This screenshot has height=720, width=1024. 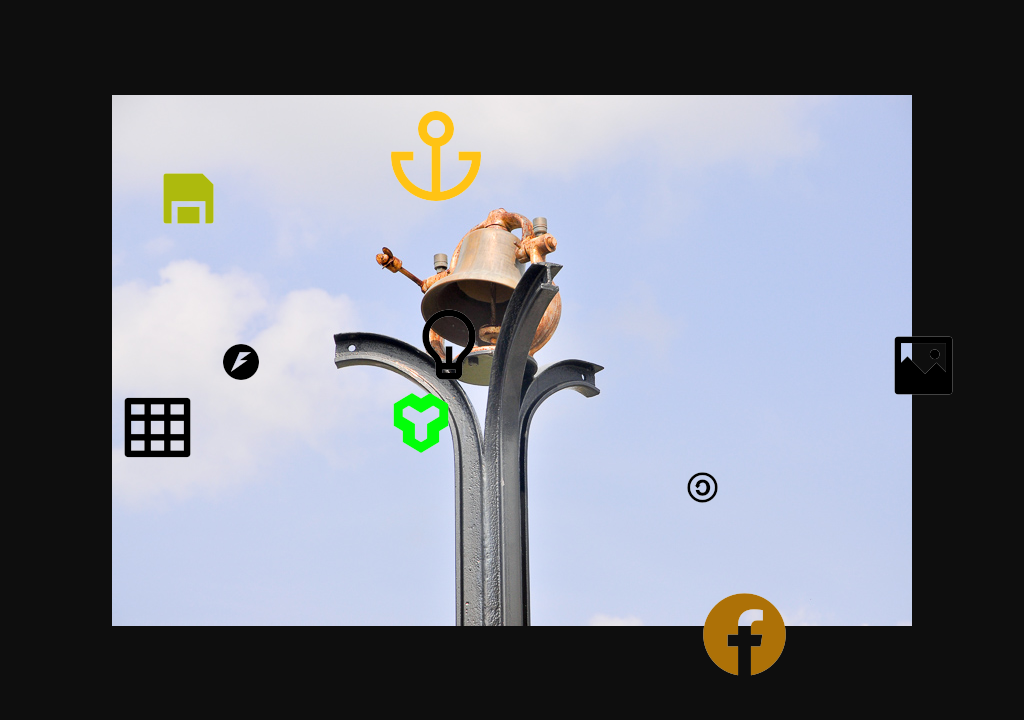 I want to click on set a fixed anchor point on the map, so click(x=436, y=156).